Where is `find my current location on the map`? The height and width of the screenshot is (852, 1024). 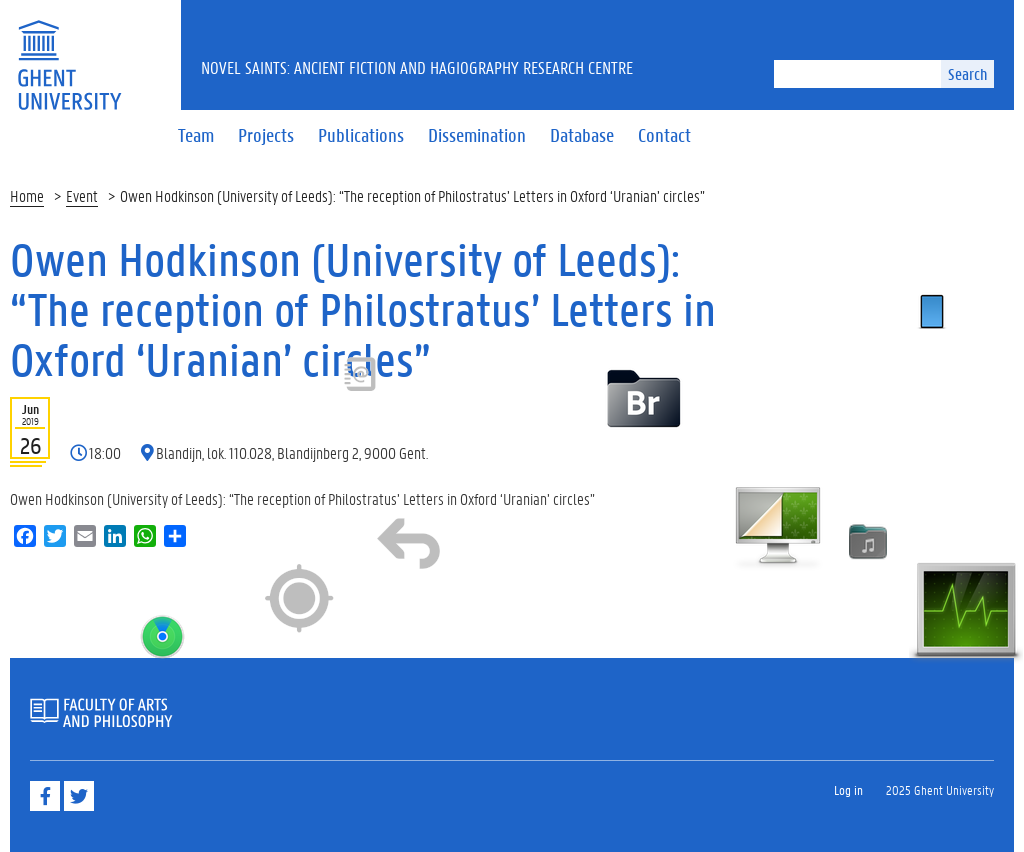 find my current location on the map is located at coordinates (301, 600).